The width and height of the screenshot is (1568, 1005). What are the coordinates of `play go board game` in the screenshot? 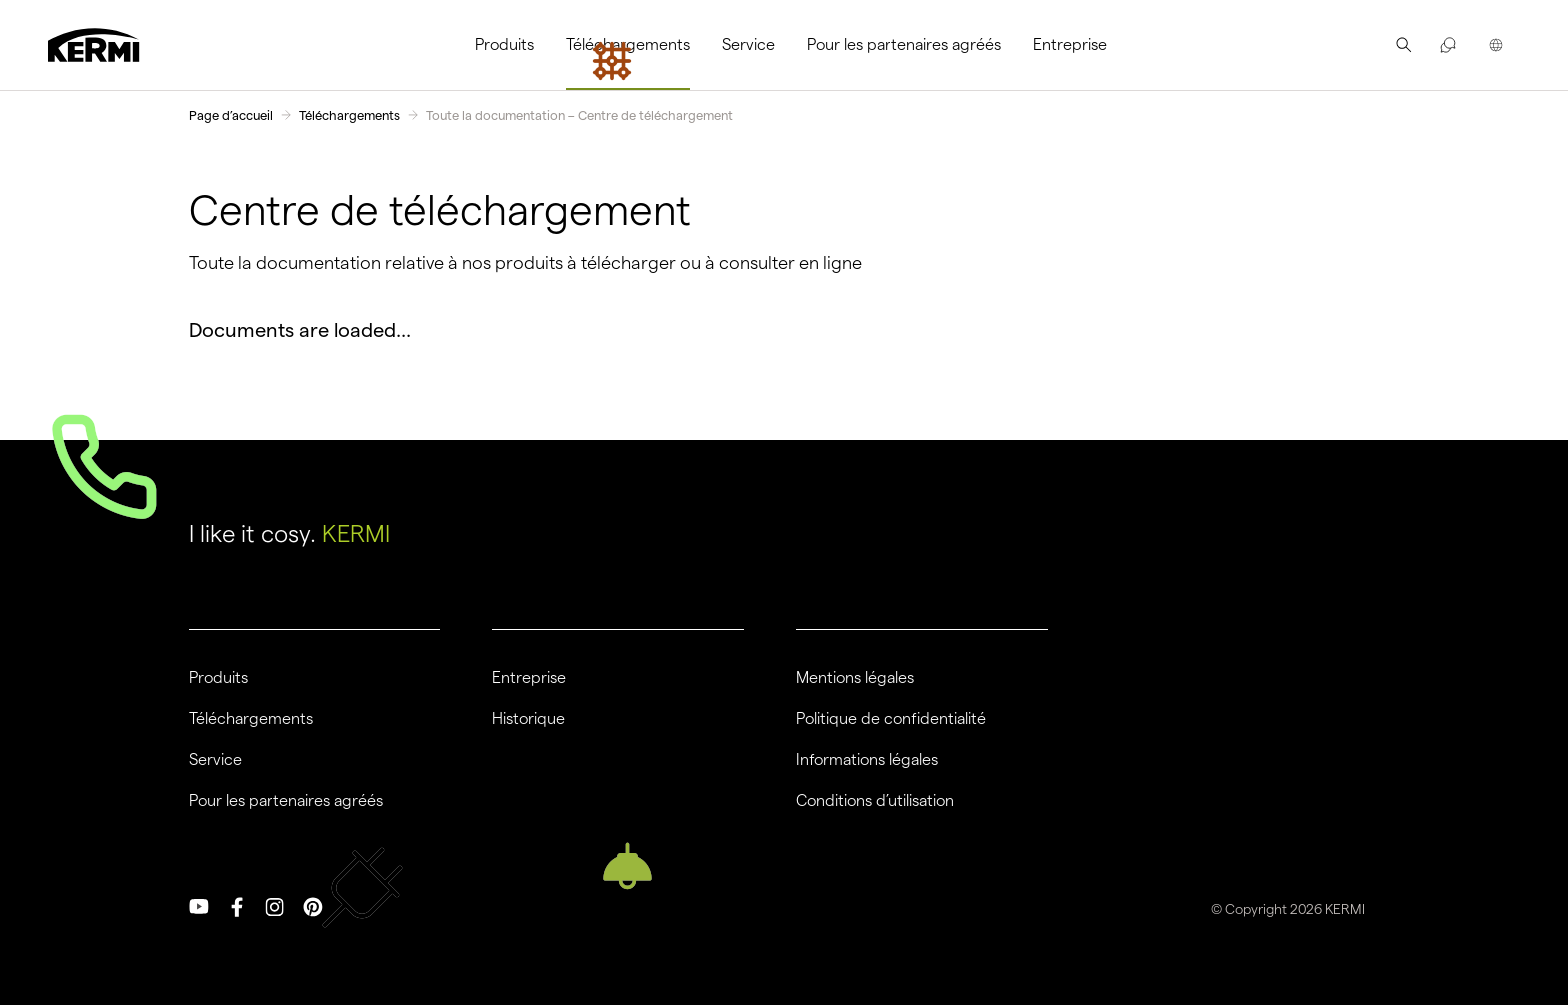 It's located at (612, 61).